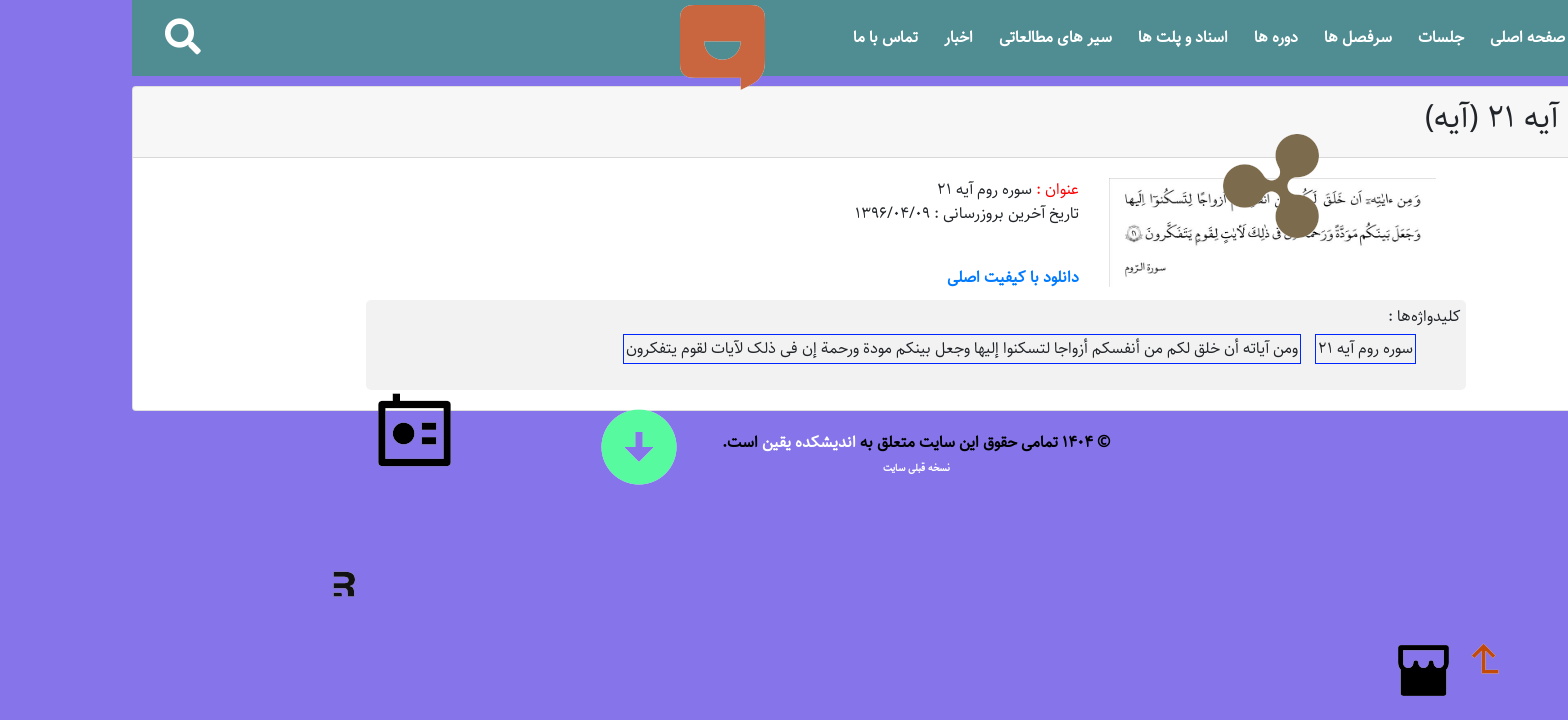  What do you see at coordinates (639, 447) in the screenshot?
I see `download file or content` at bounding box center [639, 447].